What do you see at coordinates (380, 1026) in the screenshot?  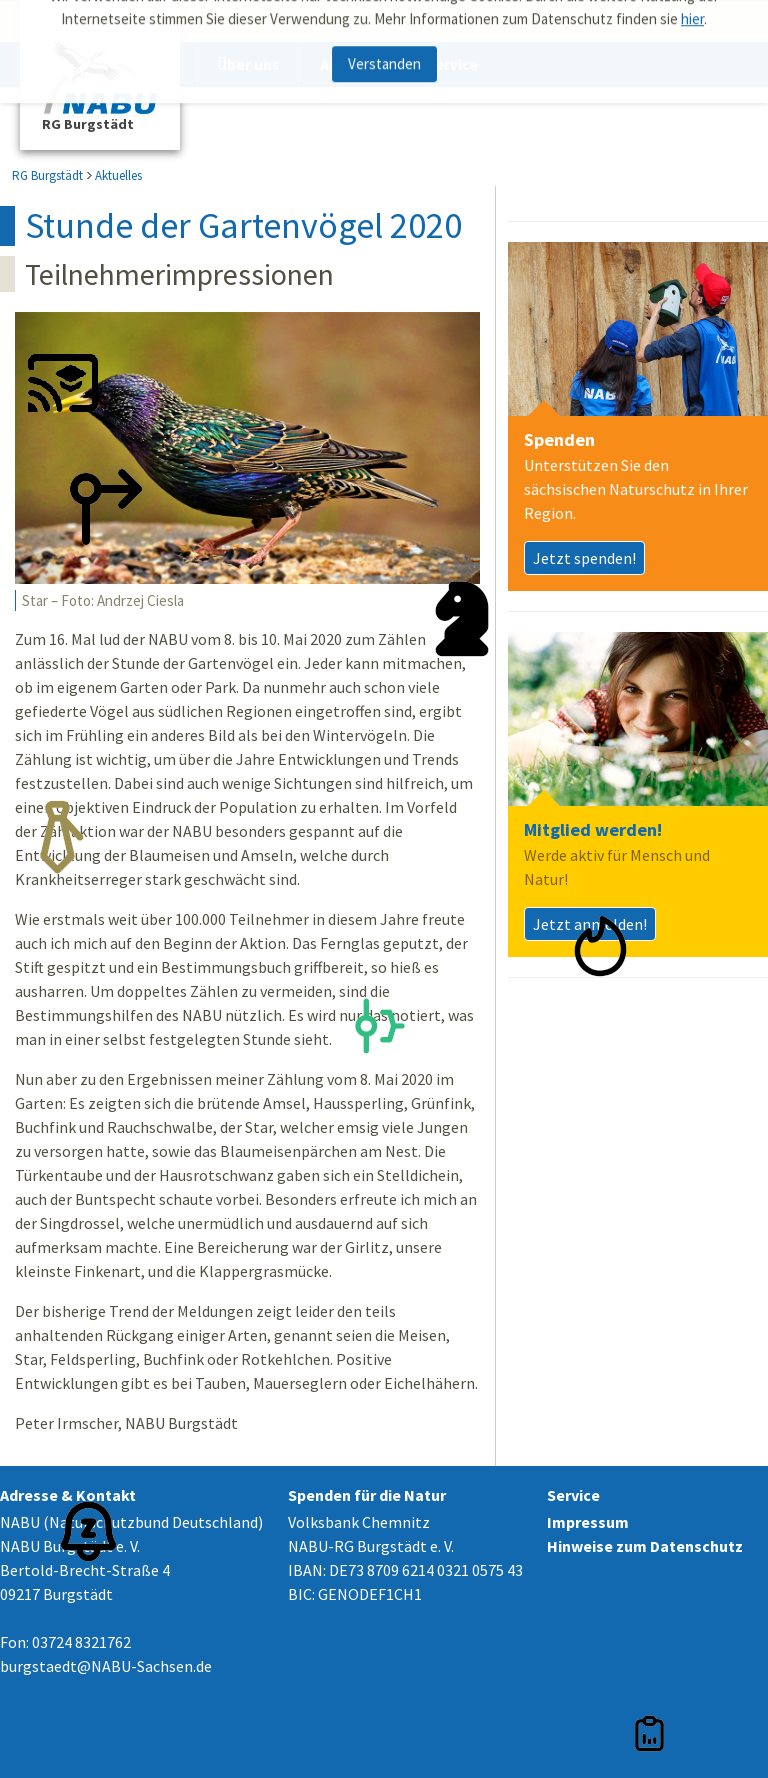 I see `perform a git cherry-pick operation` at bounding box center [380, 1026].